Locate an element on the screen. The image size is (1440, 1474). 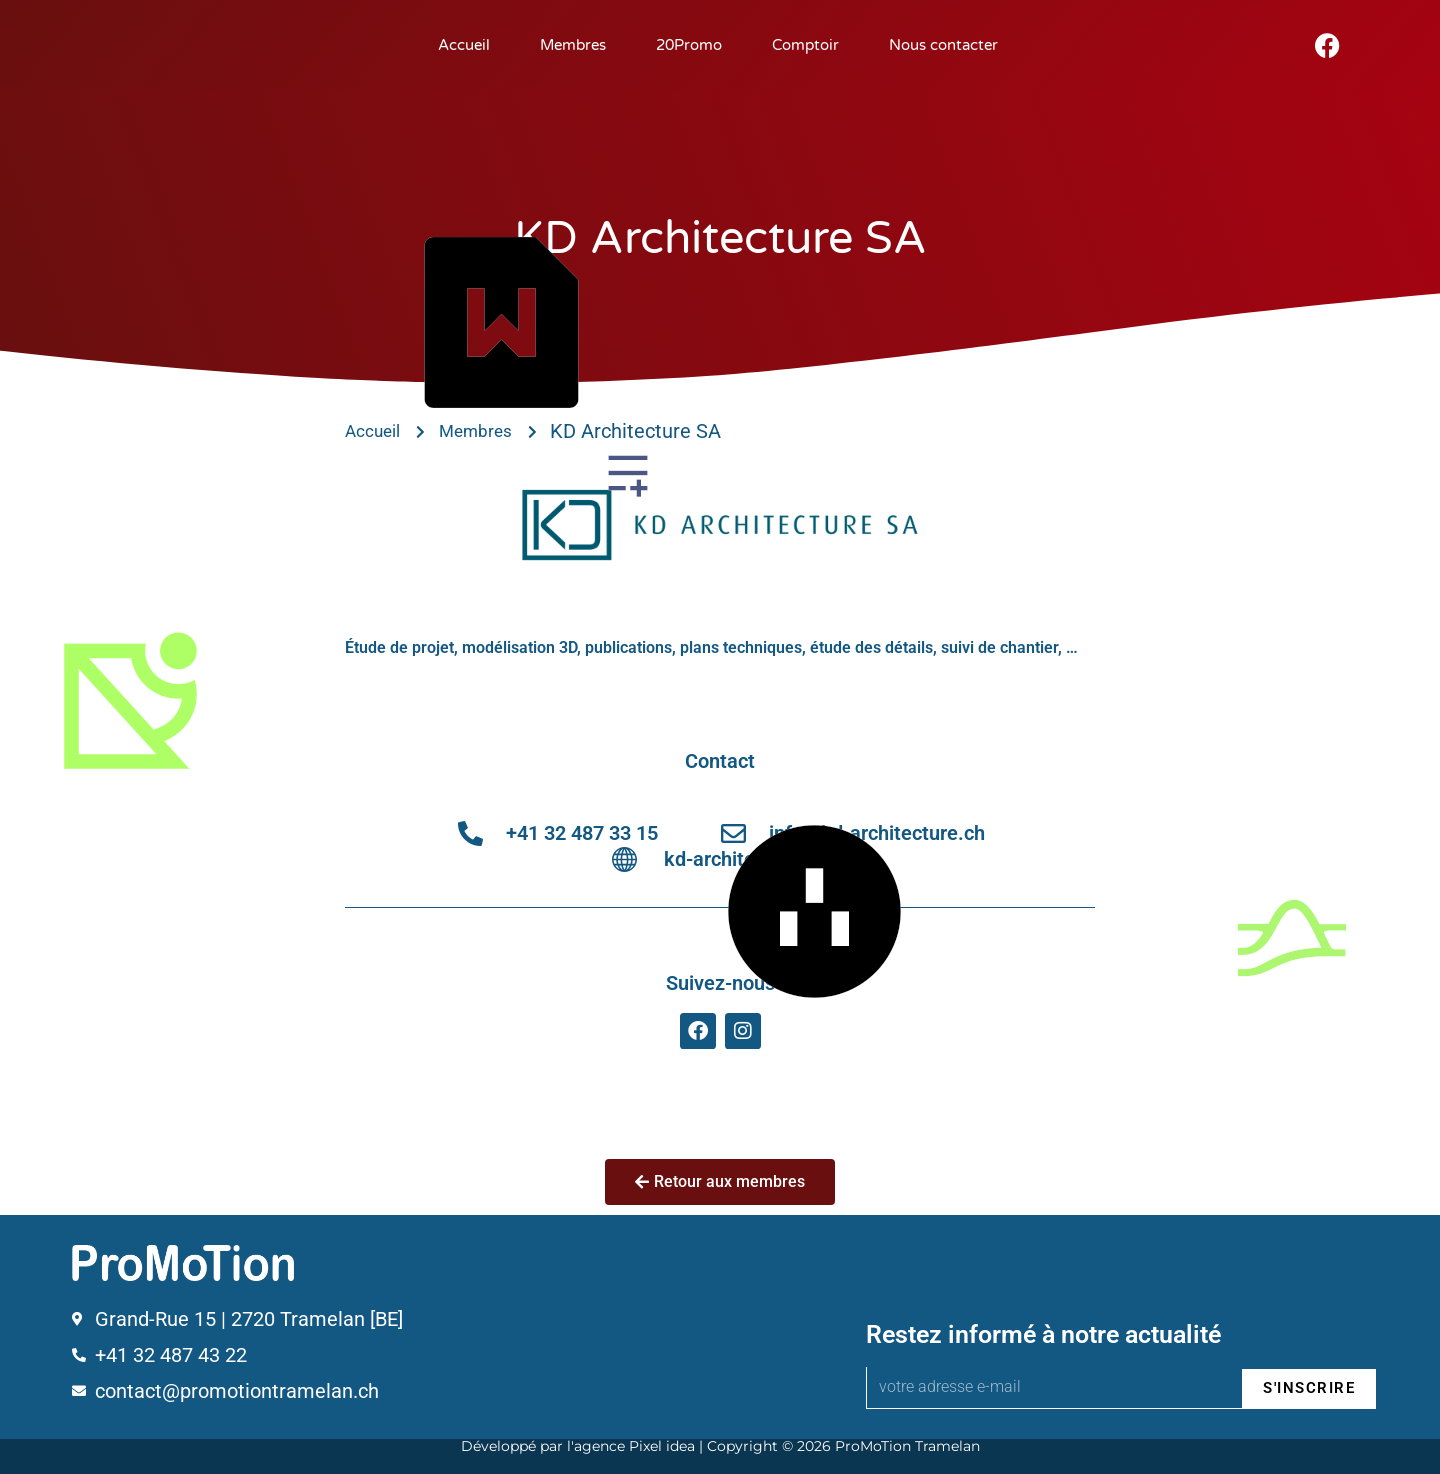
electrical outlet or power socket indicator is located at coordinates (814, 911).